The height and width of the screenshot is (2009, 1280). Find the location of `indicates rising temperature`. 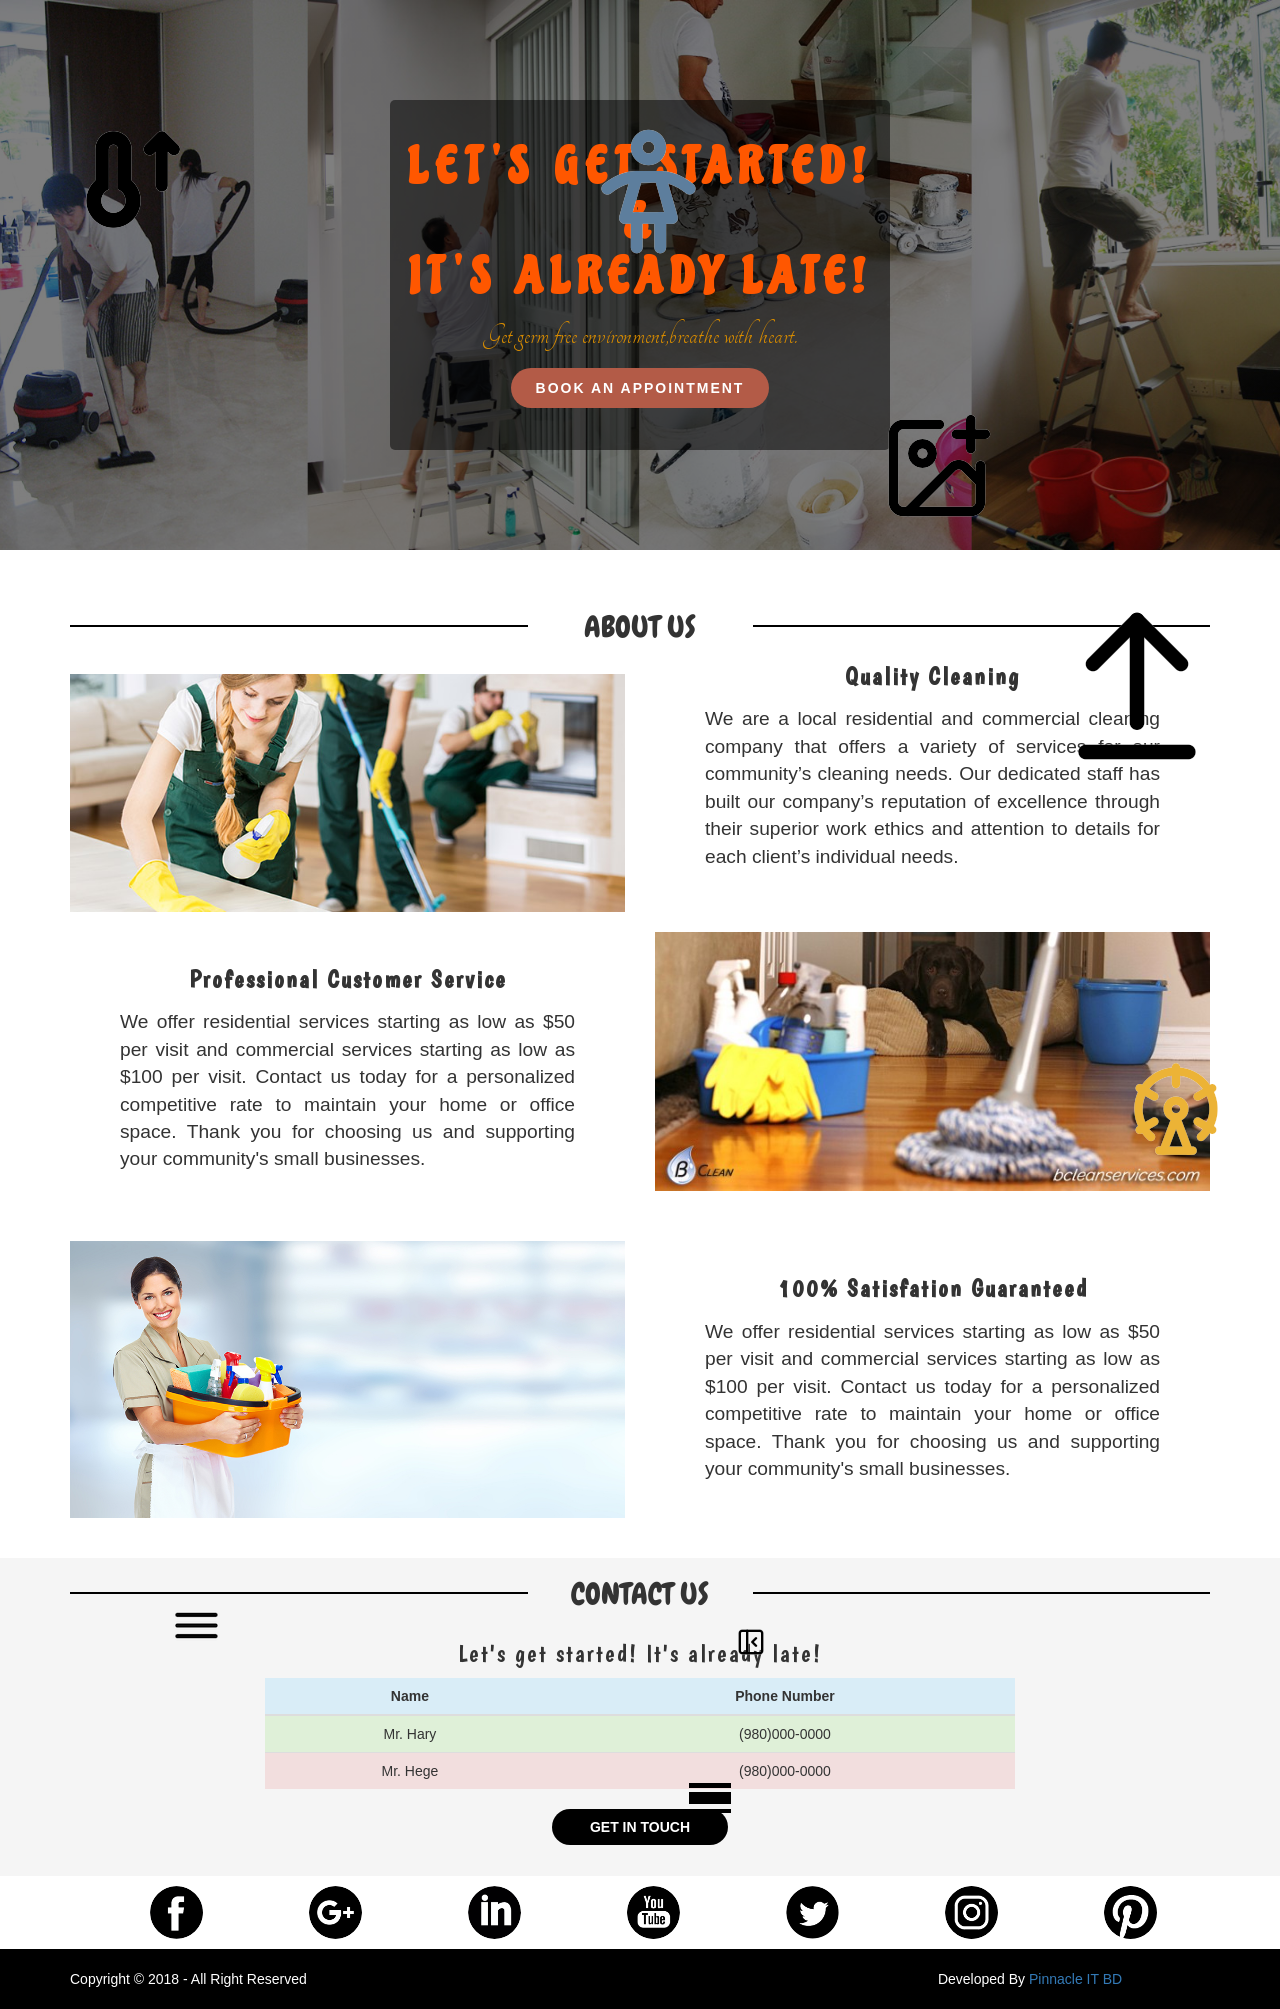

indicates rising temperature is located at coordinates (131, 179).